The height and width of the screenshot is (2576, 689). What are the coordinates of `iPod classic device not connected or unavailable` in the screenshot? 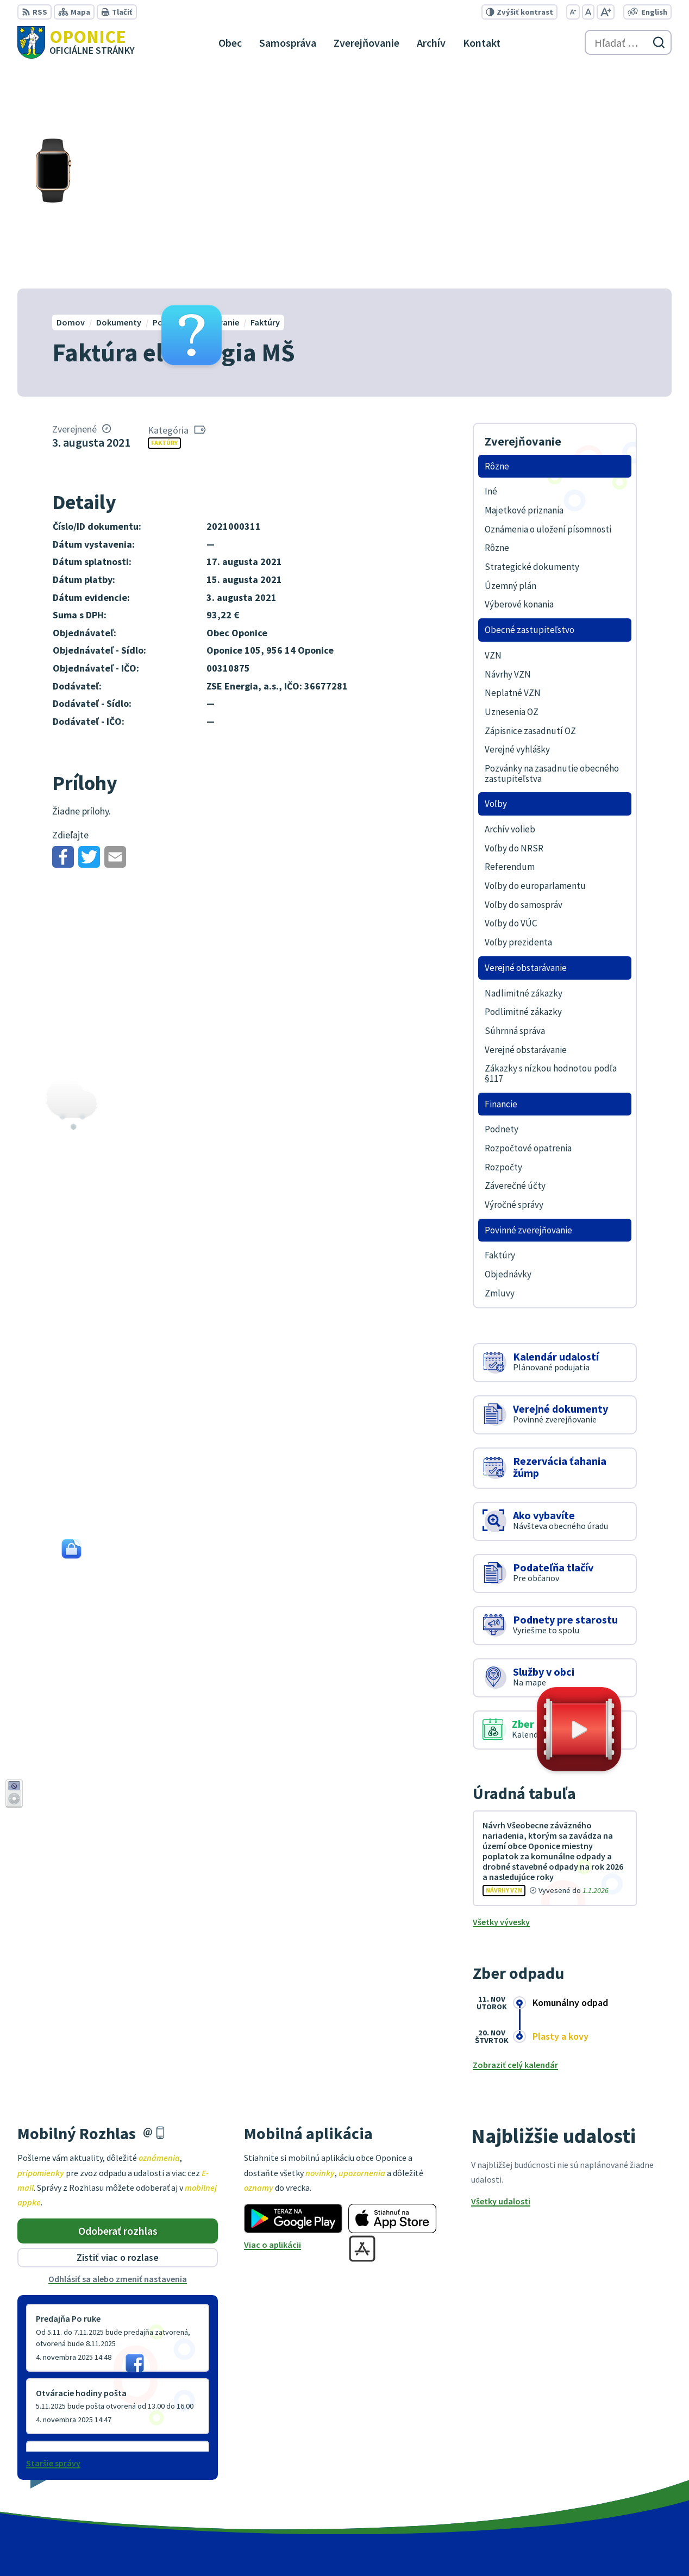 It's located at (14, 1794).